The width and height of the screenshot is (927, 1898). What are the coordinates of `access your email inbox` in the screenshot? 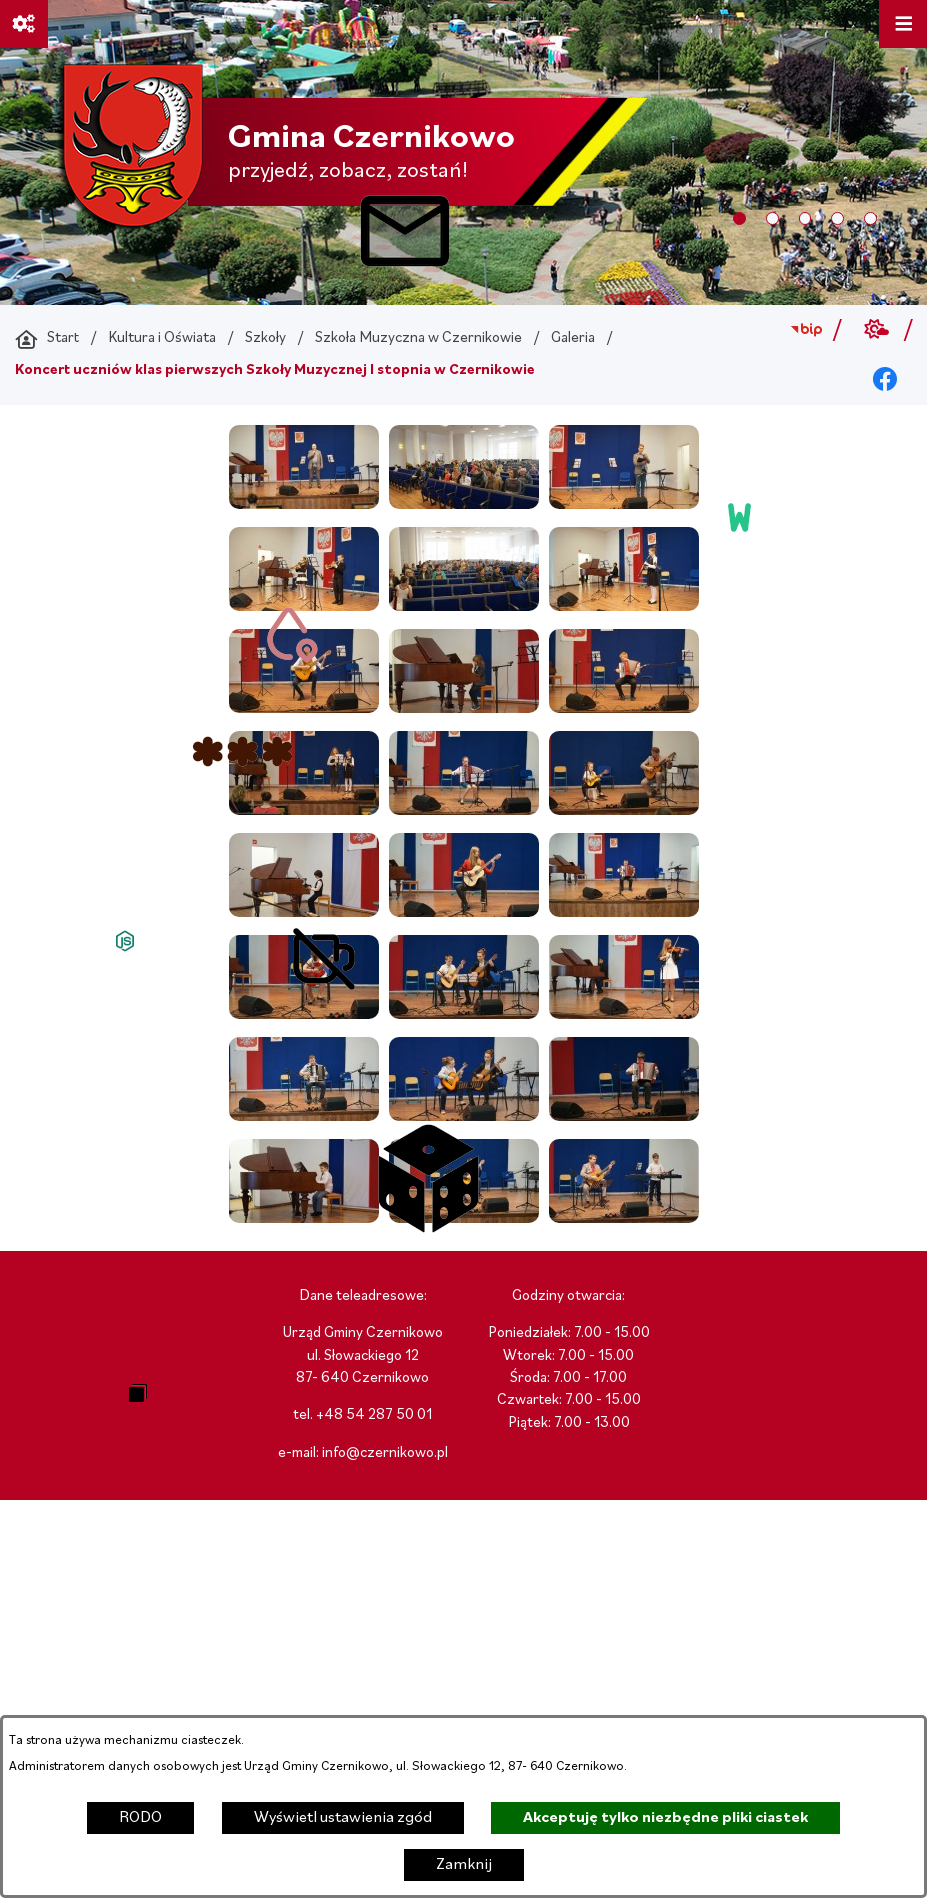 It's located at (405, 231).